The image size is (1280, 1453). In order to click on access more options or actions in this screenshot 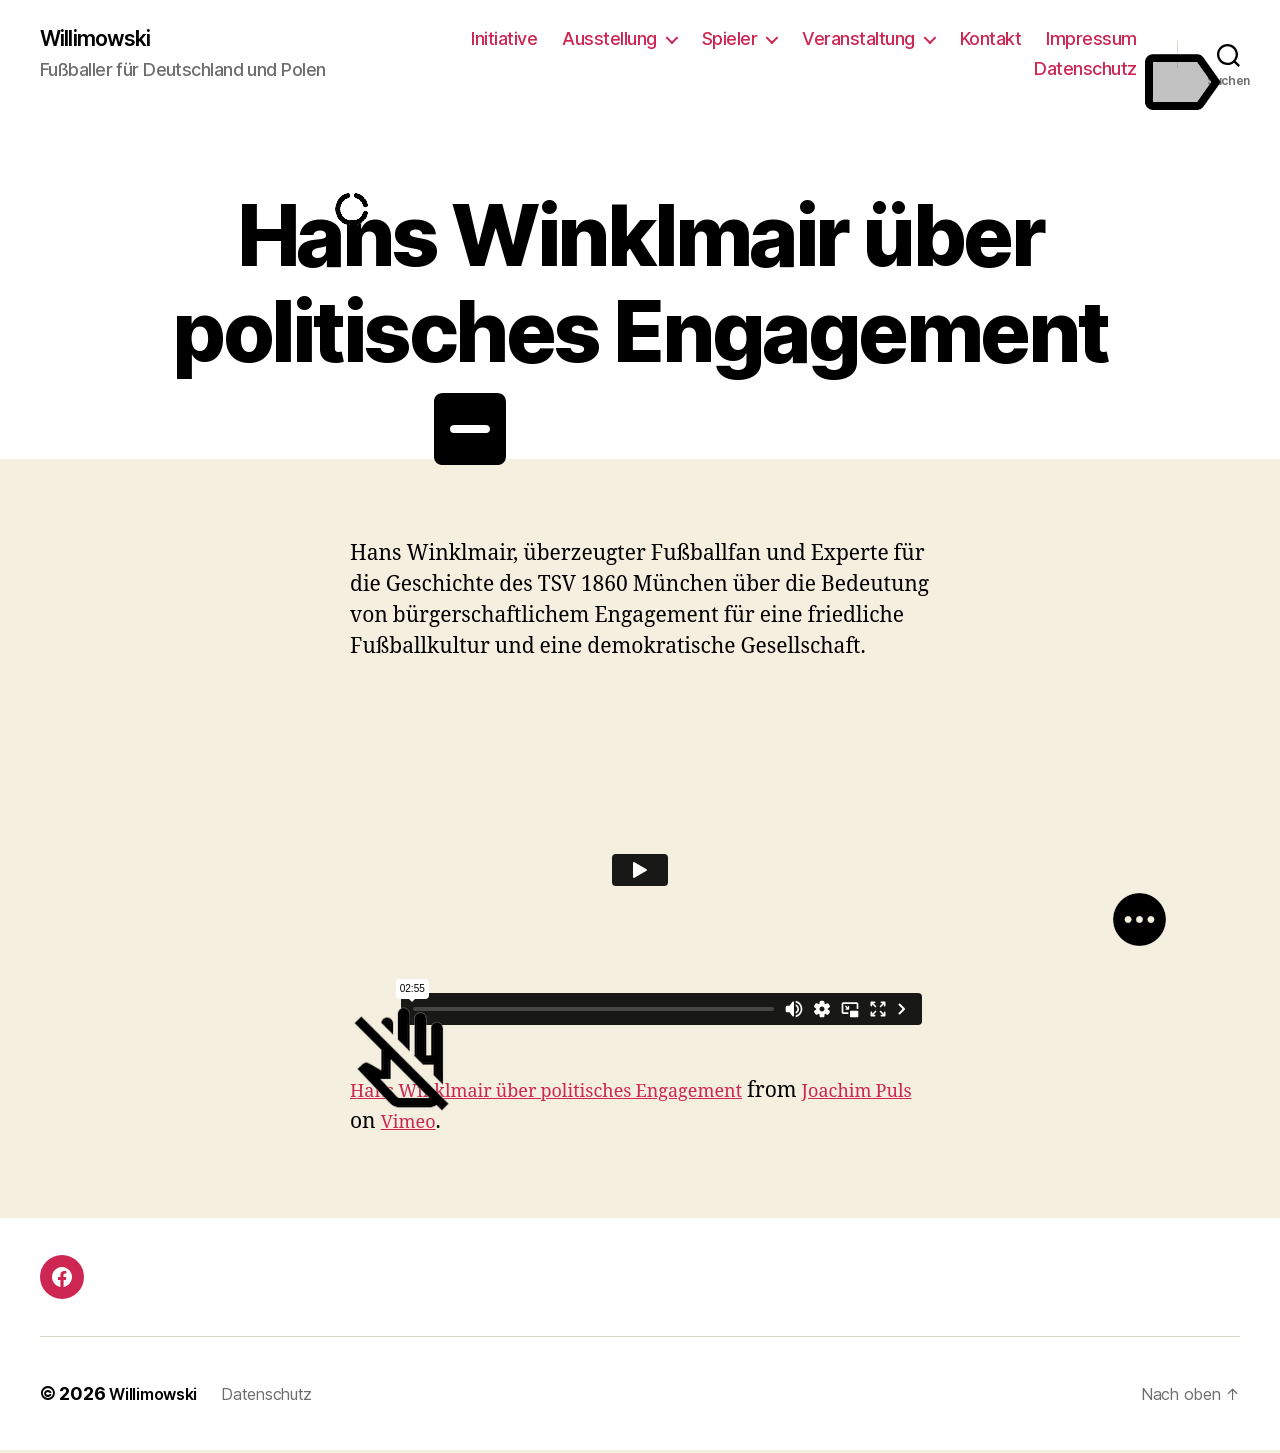, I will do `click(1139, 919)`.